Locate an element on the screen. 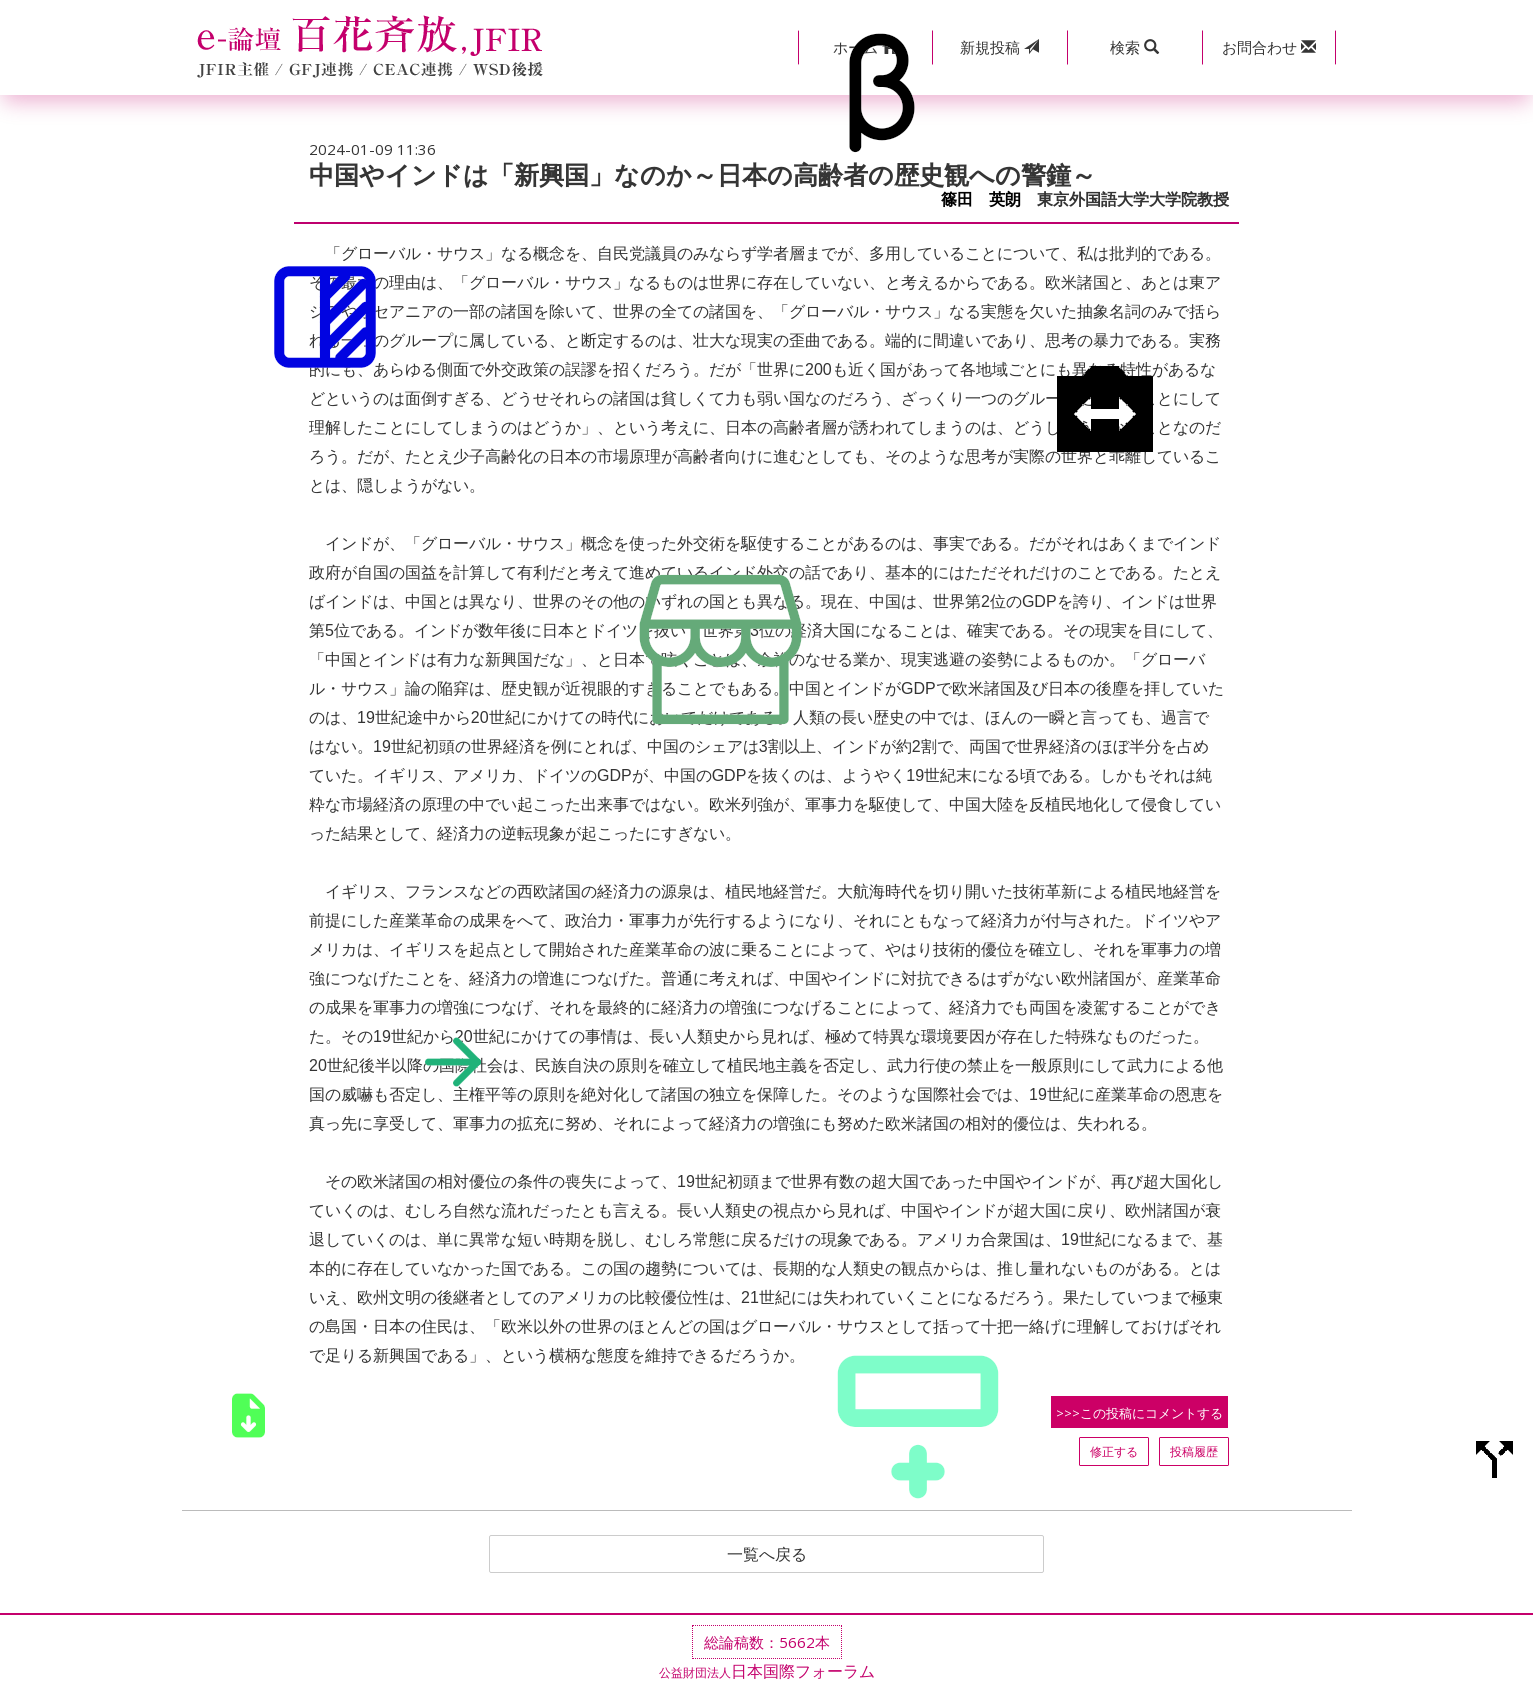 The height and width of the screenshot is (1693, 1533). indicates a feature in beta testing phase is located at coordinates (879, 87).